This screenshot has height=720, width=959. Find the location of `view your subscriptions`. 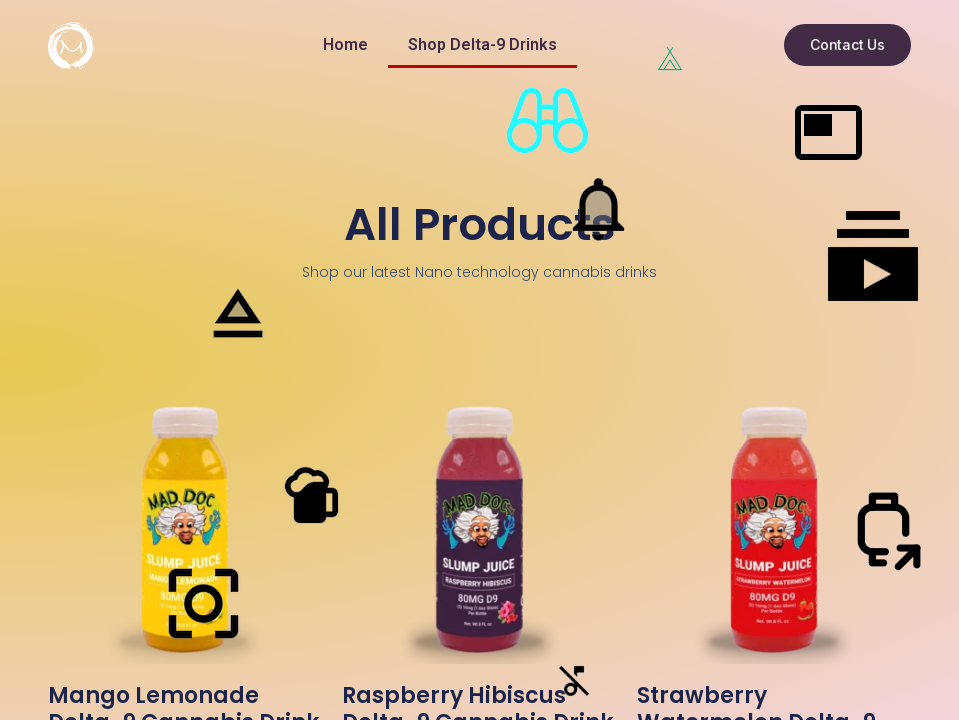

view your subscriptions is located at coordinates (873, 256).